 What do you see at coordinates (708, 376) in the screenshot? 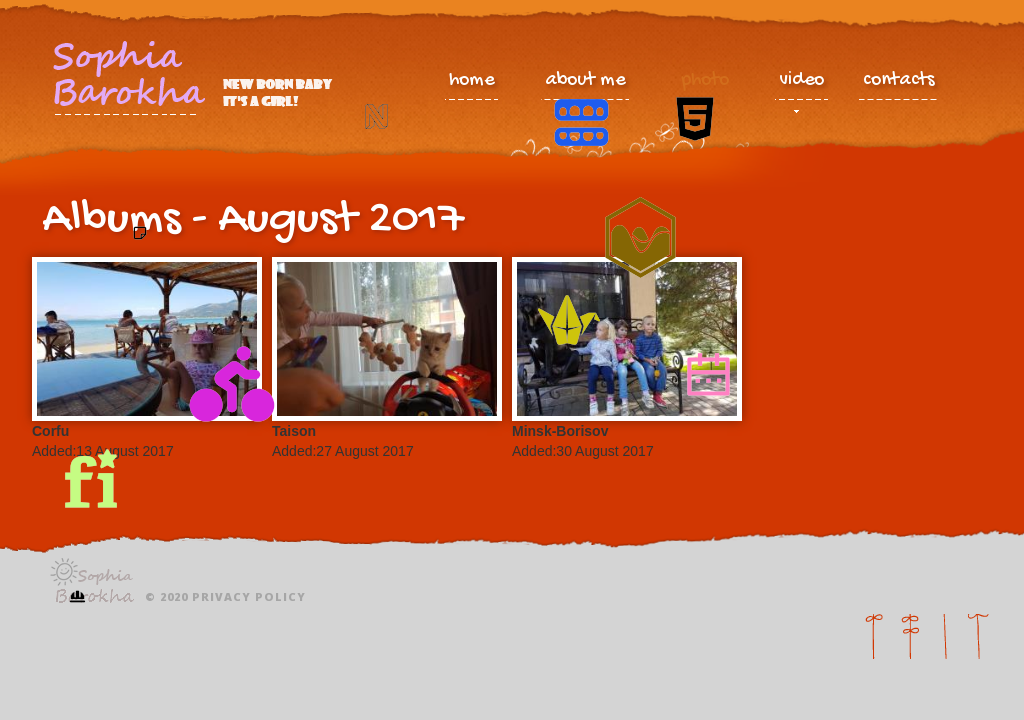
I see `view calendar or schedule` at bounding box center [708, 376].